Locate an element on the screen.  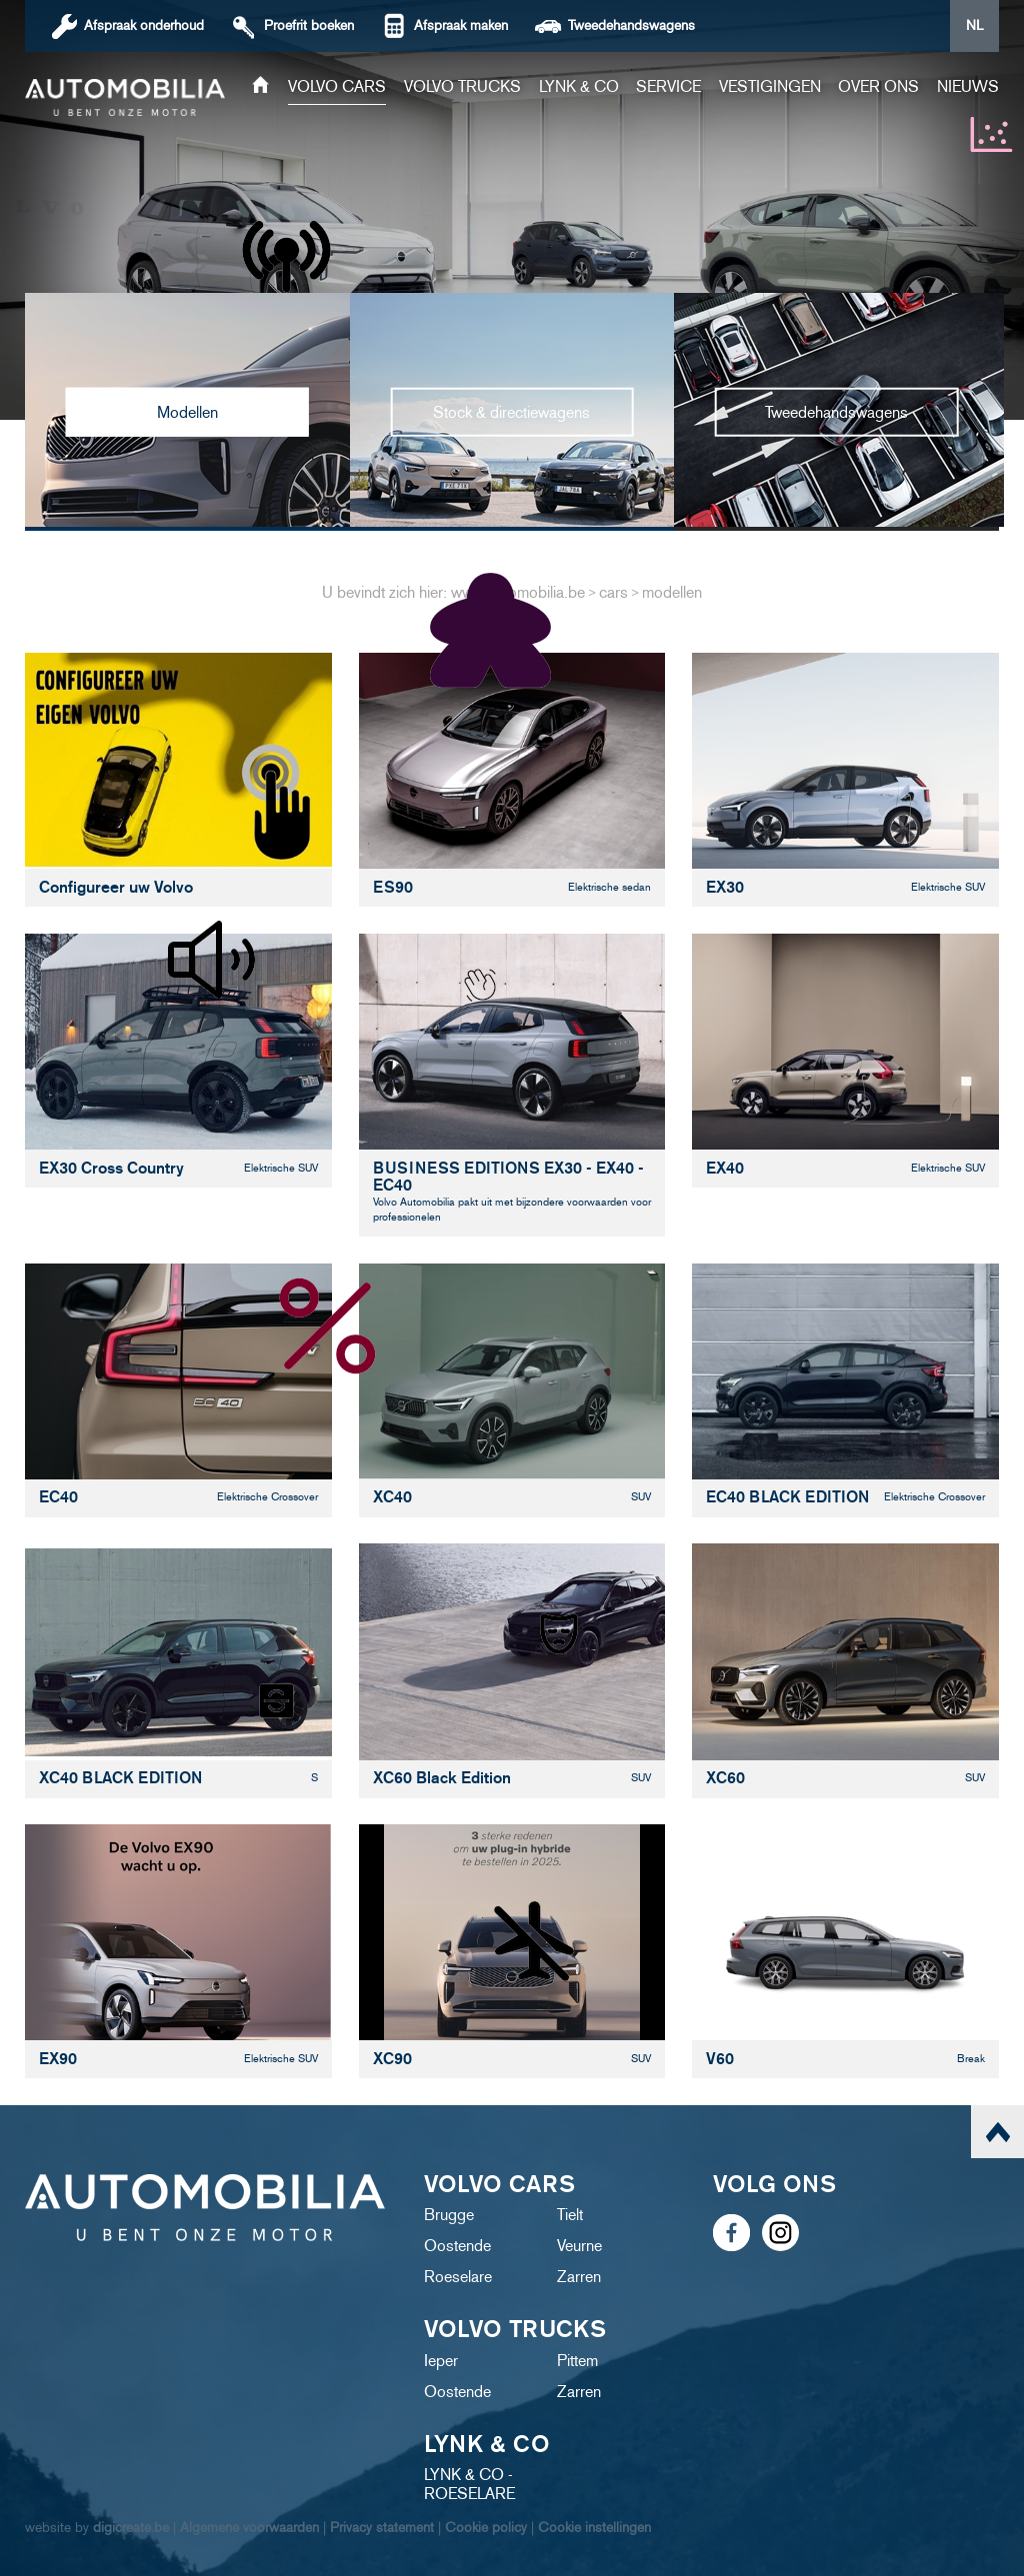
greet or welcome new users is located at coordinates (480, 985).